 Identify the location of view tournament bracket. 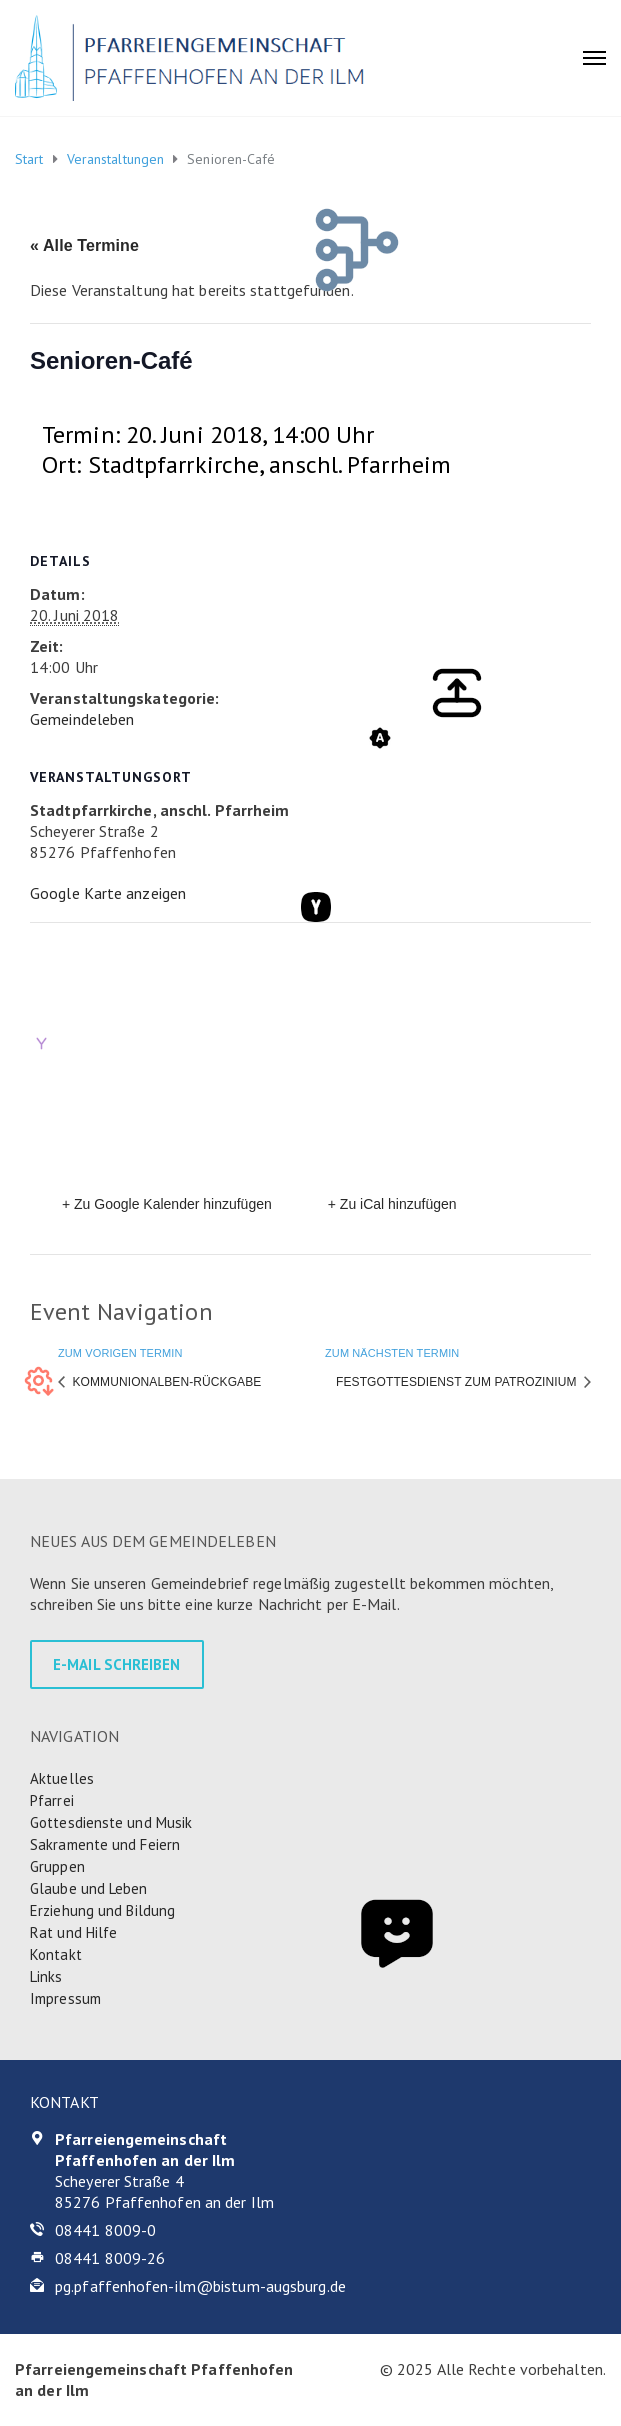
(357, 250).